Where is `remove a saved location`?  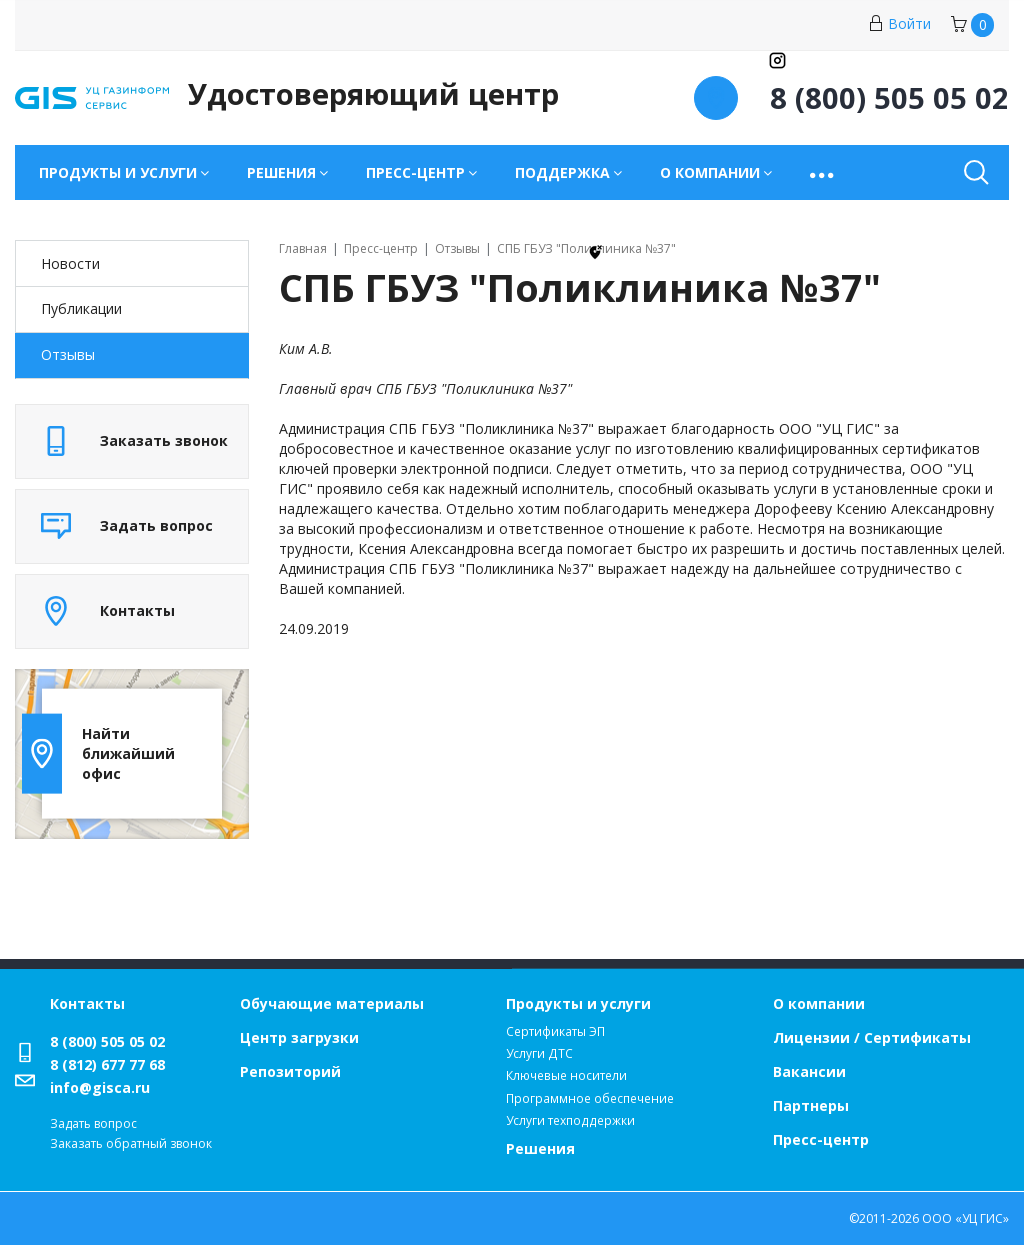
remove a saved location is located at coordinates (595, 252).